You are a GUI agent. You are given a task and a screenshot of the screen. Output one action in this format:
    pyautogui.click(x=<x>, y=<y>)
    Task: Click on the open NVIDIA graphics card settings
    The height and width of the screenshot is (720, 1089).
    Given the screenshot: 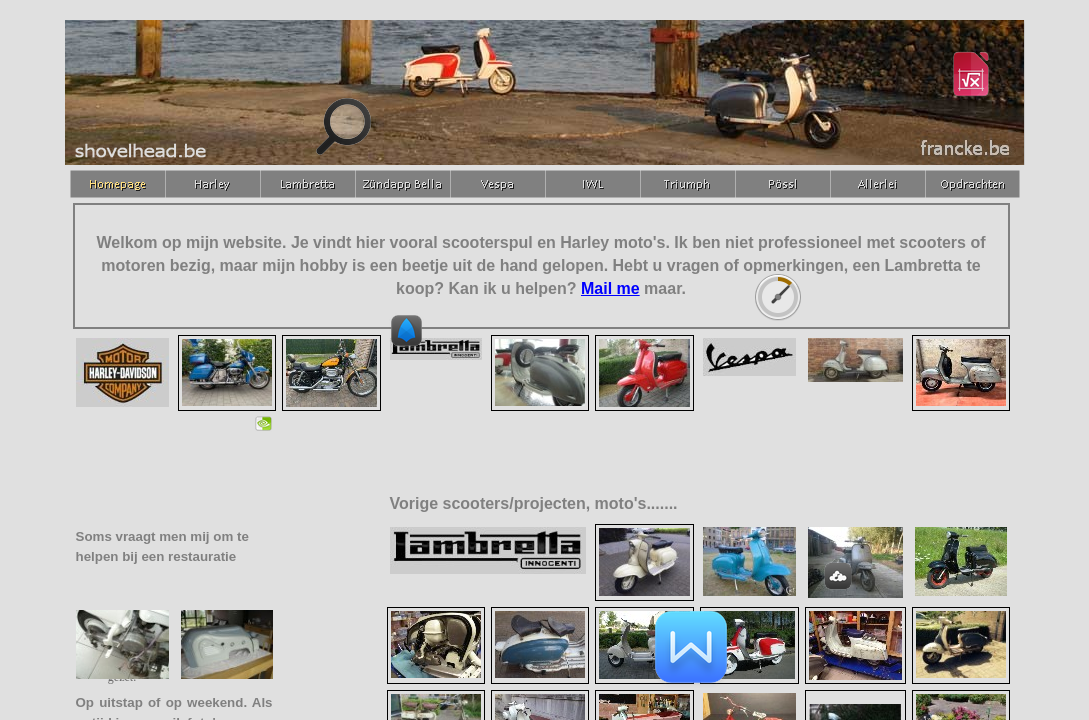 What is the action you would take?
    pyautogui.click(x=263, y=423)
    